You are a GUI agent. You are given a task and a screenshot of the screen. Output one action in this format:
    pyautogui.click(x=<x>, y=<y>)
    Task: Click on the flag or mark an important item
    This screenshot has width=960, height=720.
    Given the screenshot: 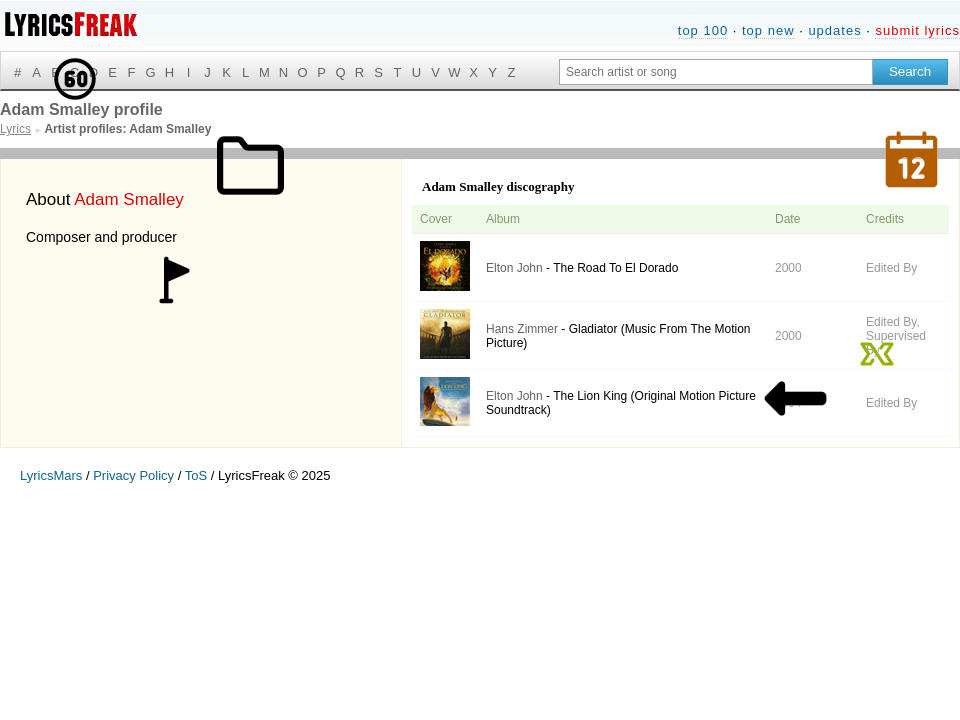 What is the action you would take?
    pyautogui.click(x=171, y=280)
    